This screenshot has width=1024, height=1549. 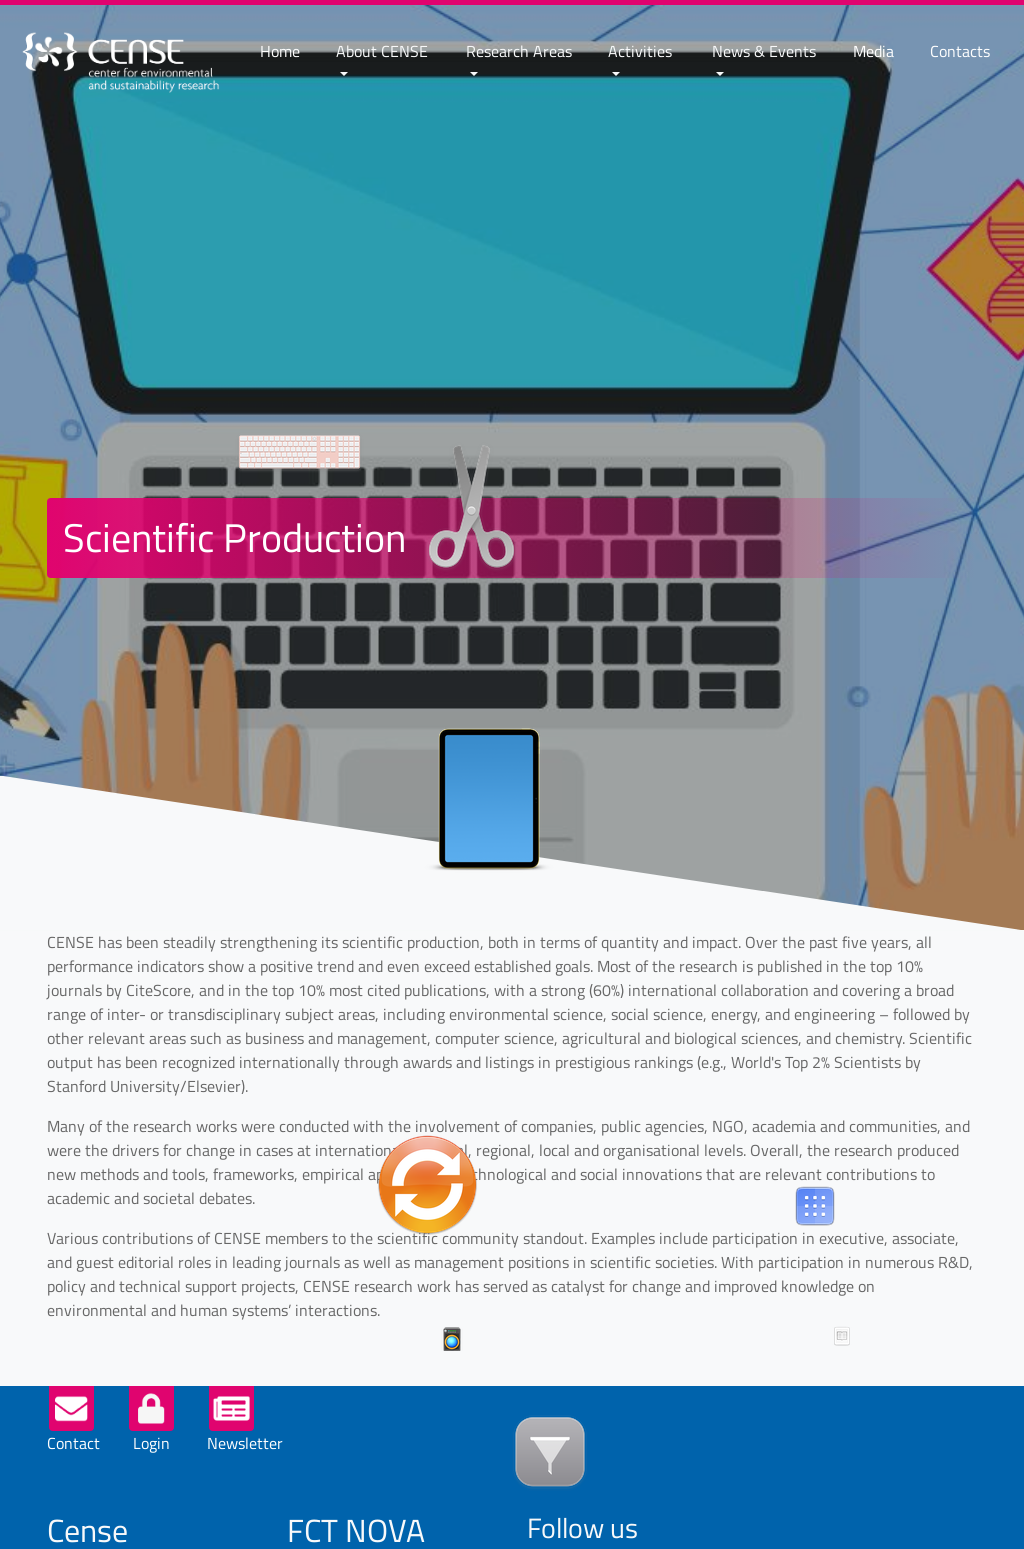 I want to click on iPad device icon, so click(x=489, y=800).